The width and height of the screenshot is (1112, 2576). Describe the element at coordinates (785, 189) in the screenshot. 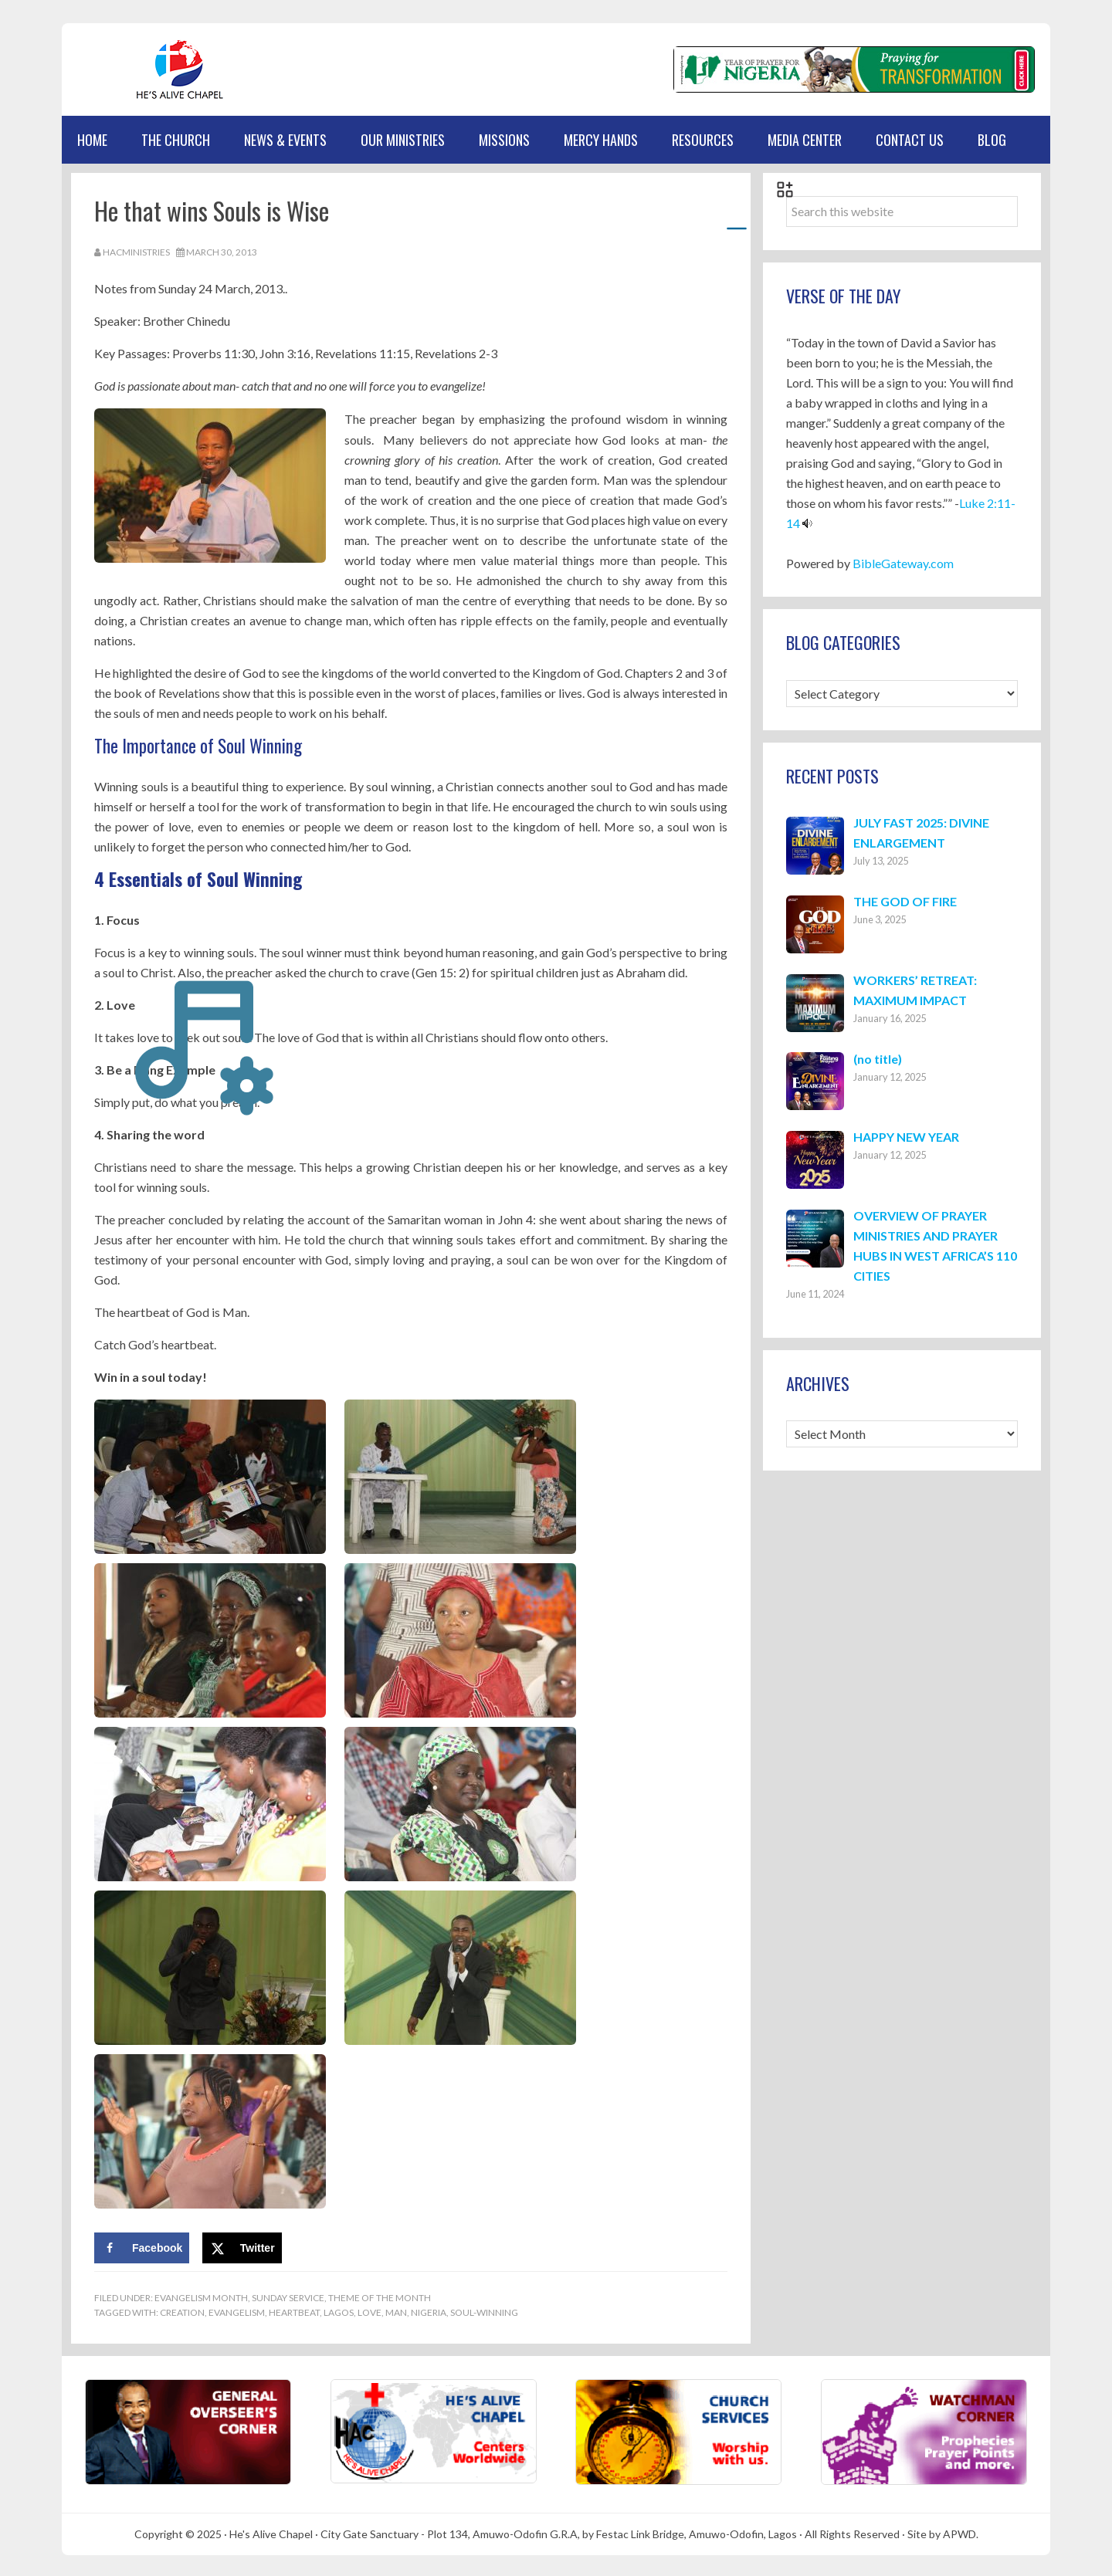

I see `open app drawer or menu` at that location.